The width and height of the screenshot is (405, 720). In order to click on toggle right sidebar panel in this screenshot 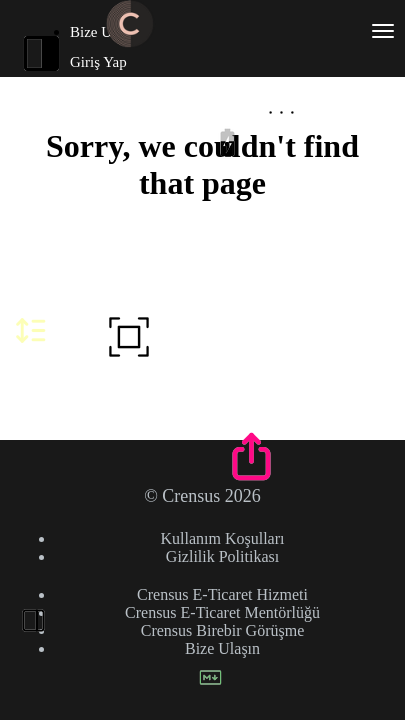, I will do `click(33, 620)`.